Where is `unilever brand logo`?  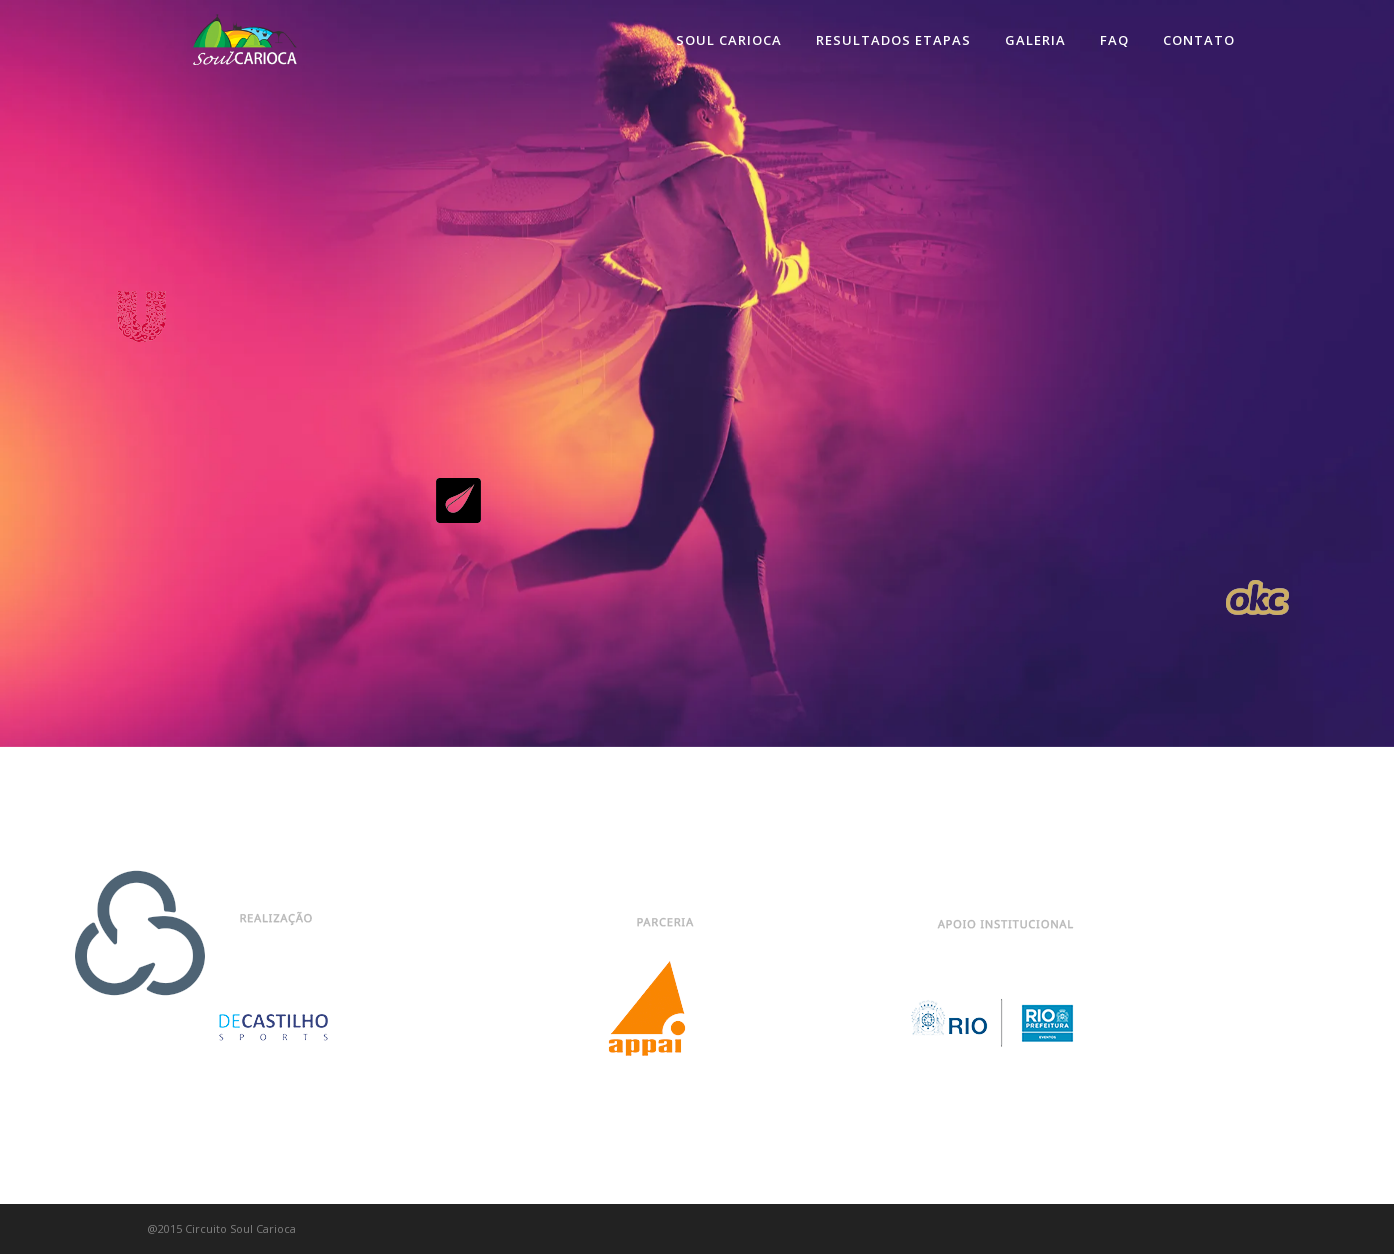
unilever brand logo is located at coordinates (141, 316).